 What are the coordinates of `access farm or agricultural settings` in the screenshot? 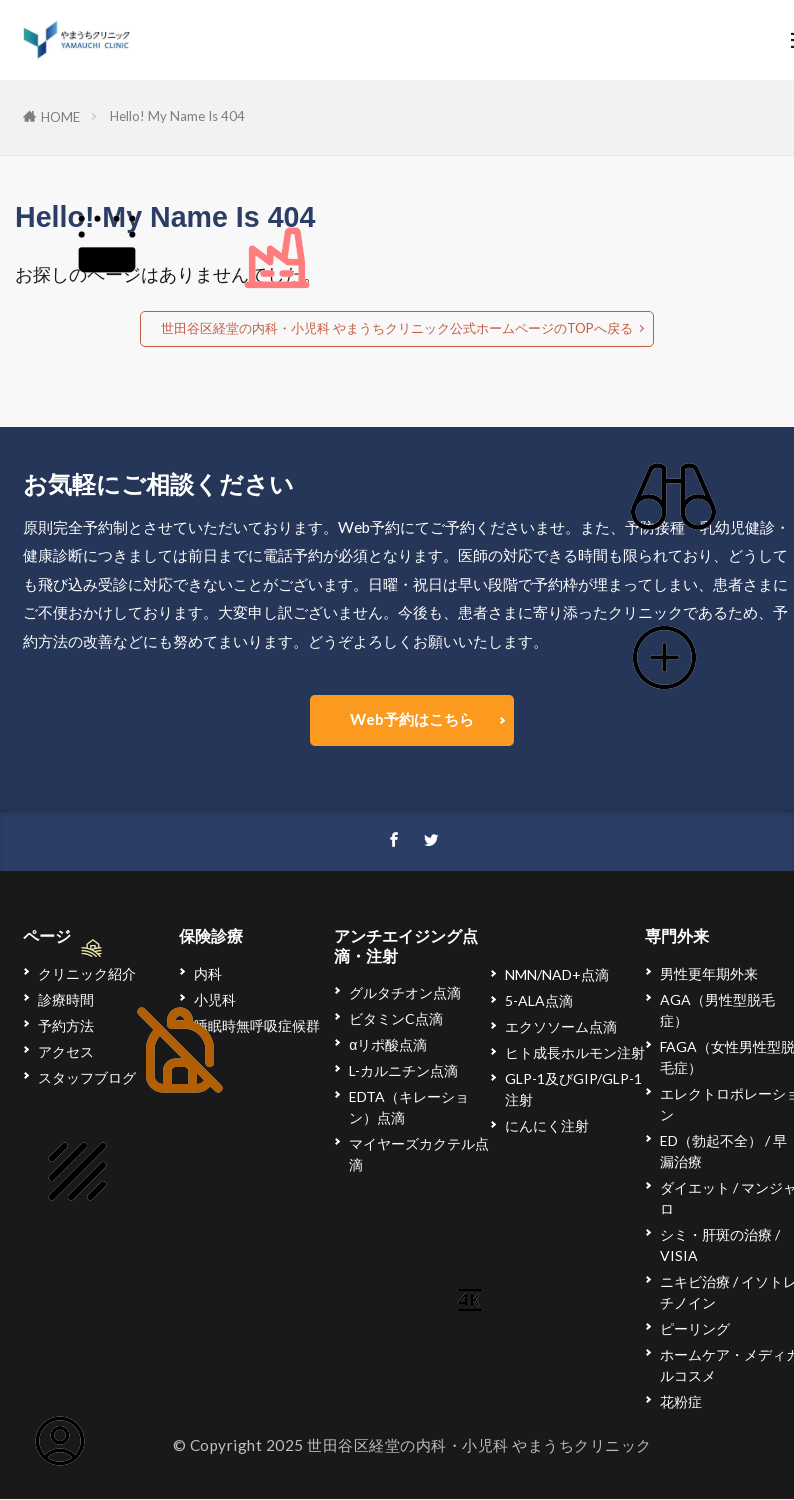 It's located at (91, 948).